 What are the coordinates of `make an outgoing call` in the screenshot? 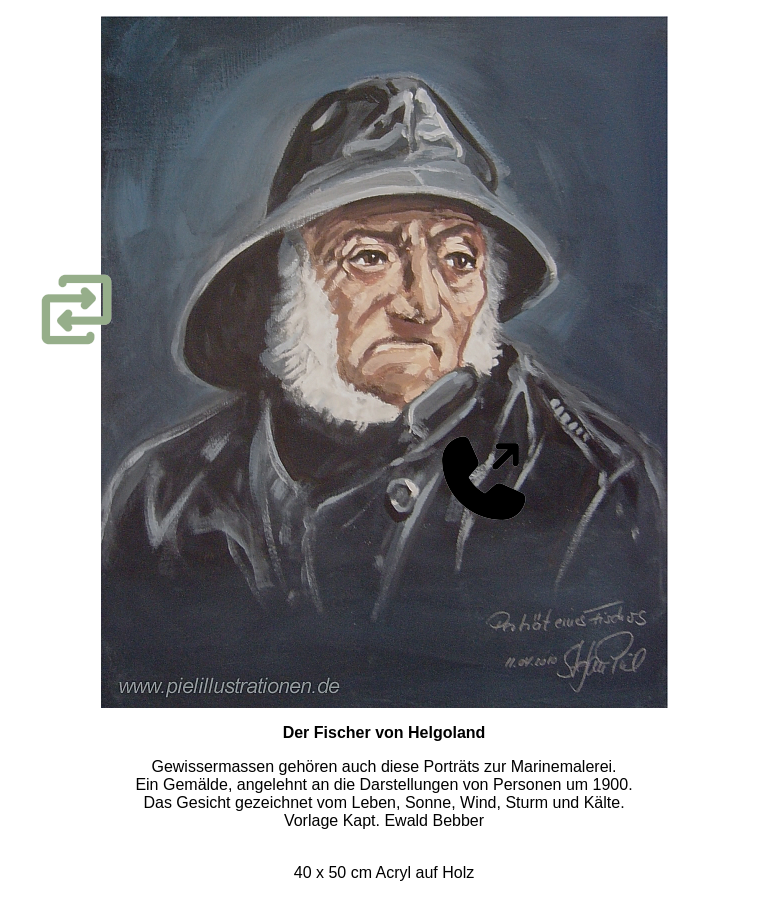 It's located at (485, 476).